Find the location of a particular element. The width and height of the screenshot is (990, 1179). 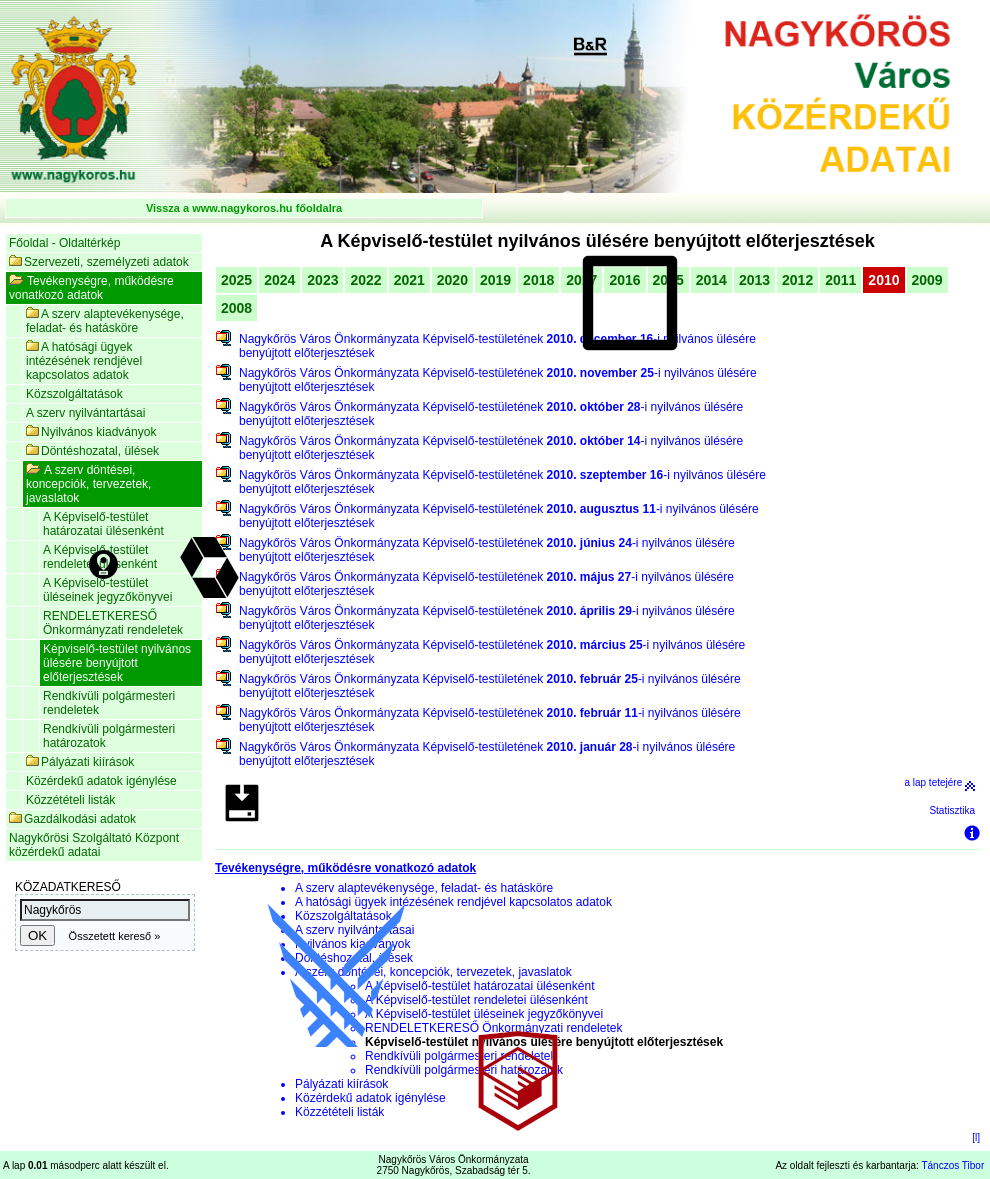

hibernate framework logo is located at coordinates (209, 567).